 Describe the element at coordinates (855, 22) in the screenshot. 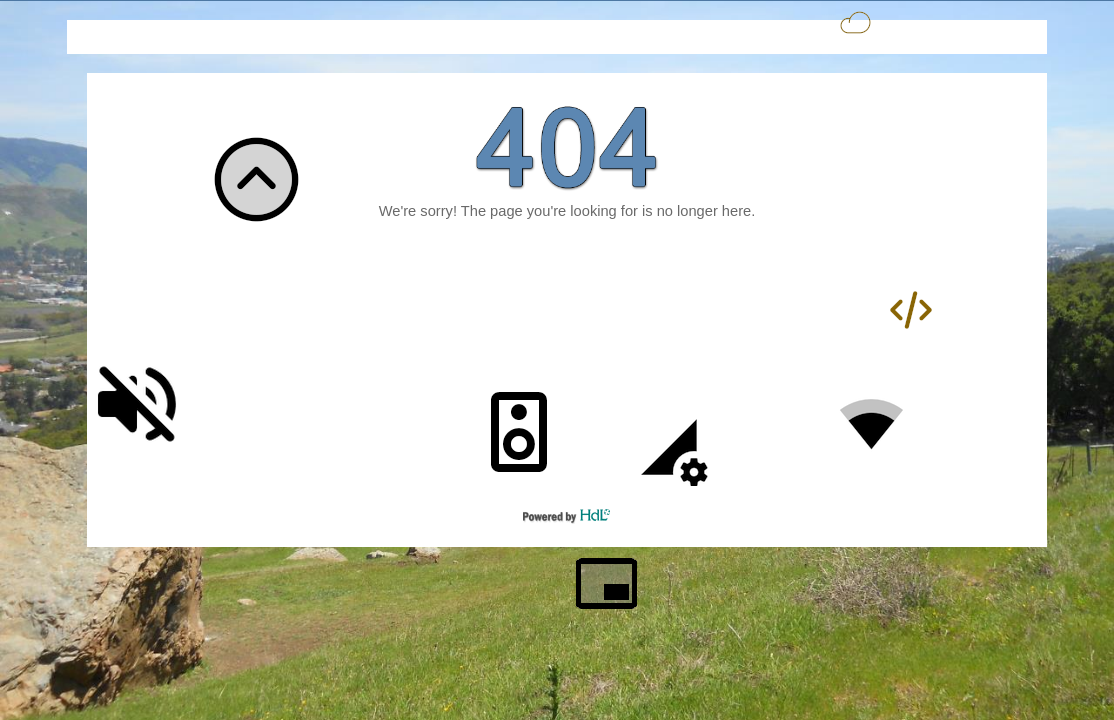

I see `access cloud storage` at that location.